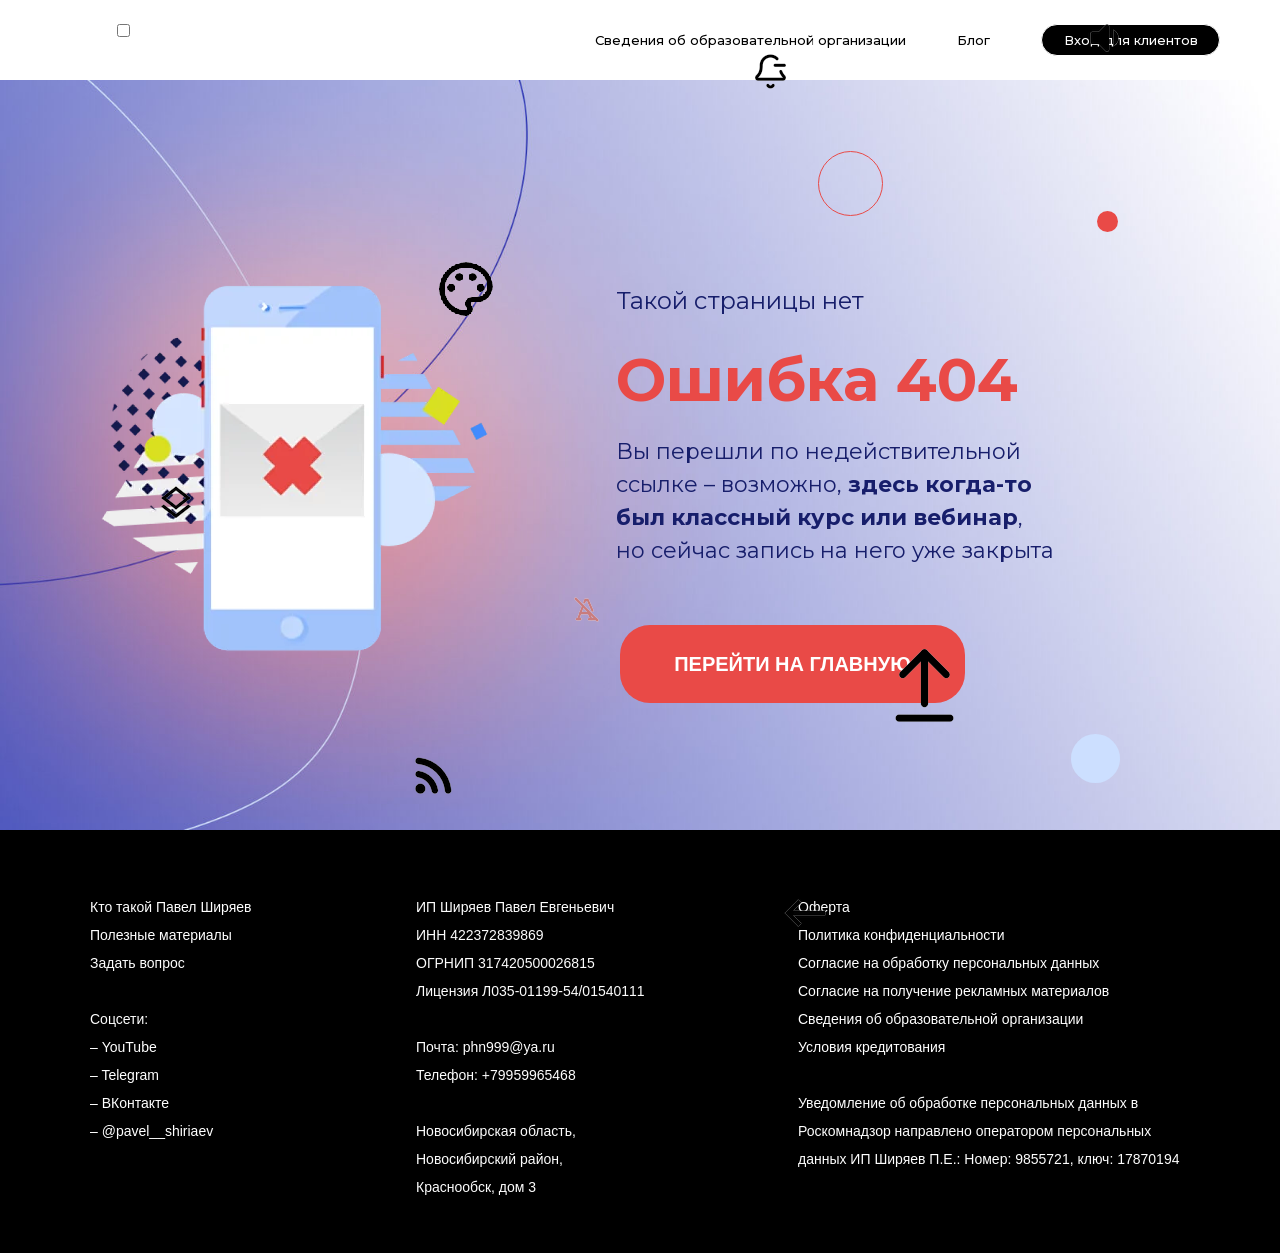 The image size is (1280, 1253). What do you see at coordinates (805, 913) in the screenshot?
I see `go back to the previous screen` at bounding box center [805, 913].